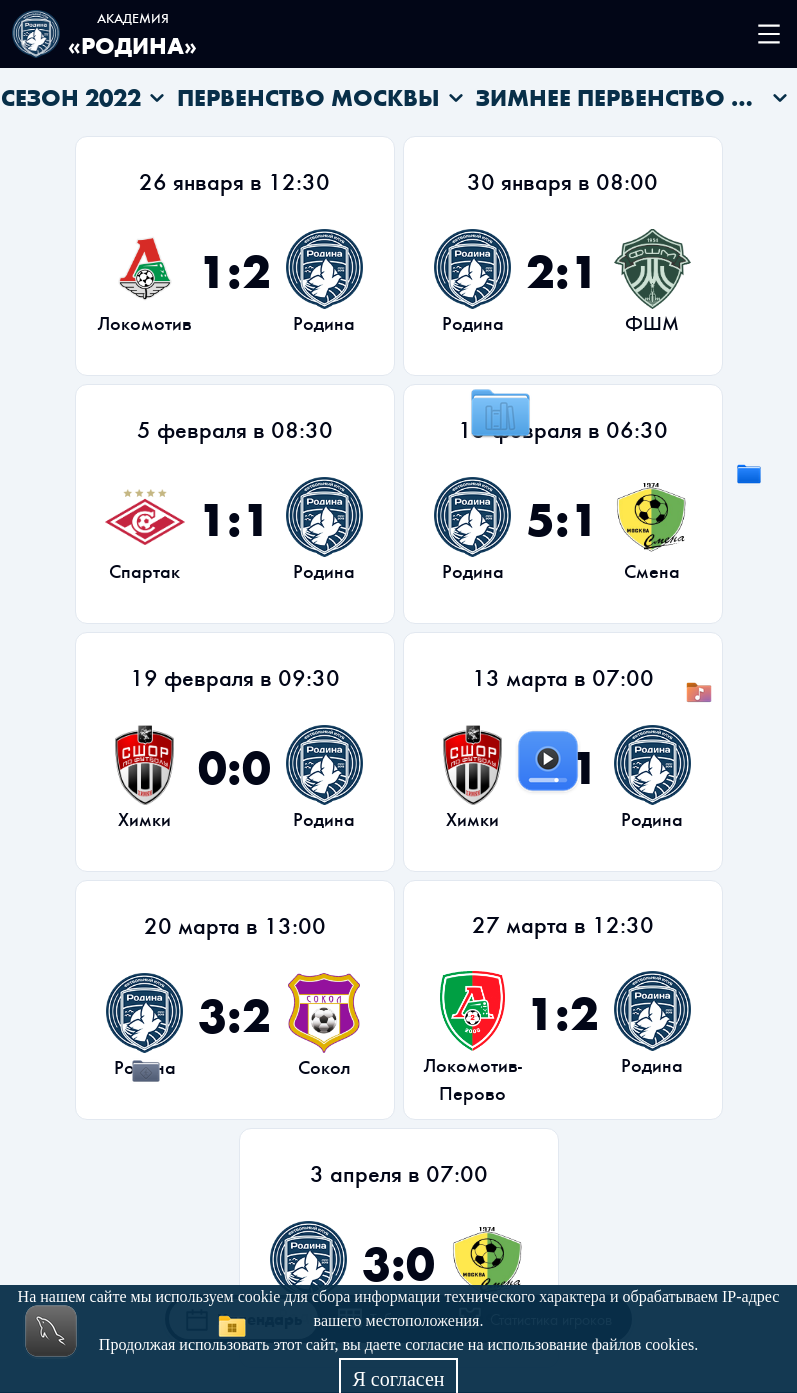 This screenshot has width=797, height=1393. What do you see at coordinates (548, 762) in the screenshot?
I see `open multimedia playback settings` at bounding box center [548, 762].